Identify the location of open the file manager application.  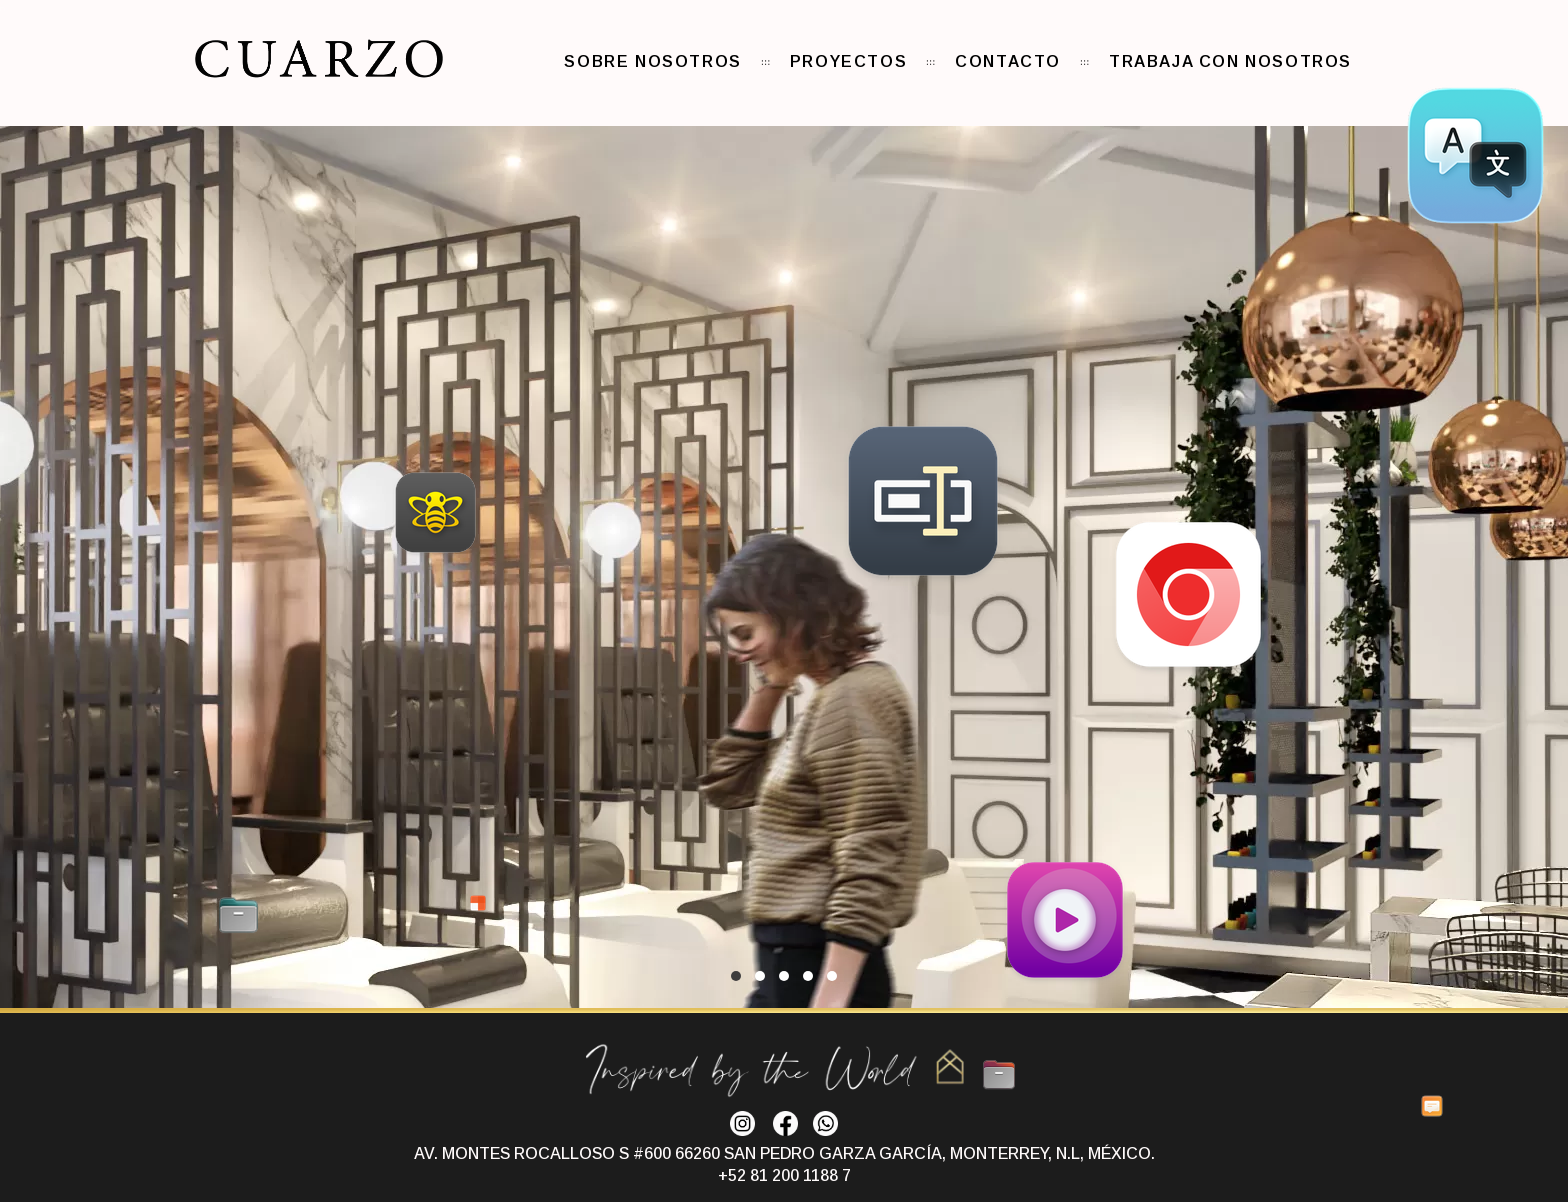
(999, 1074).